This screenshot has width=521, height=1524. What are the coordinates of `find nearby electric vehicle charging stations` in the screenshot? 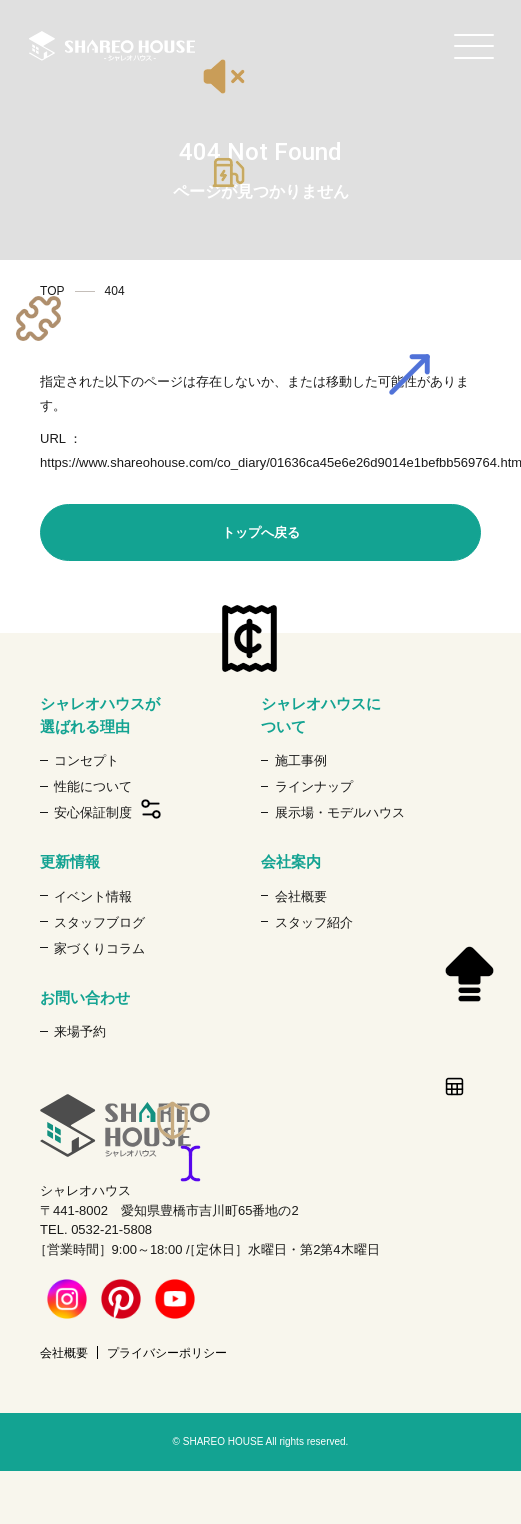 It's located at (228, 172).